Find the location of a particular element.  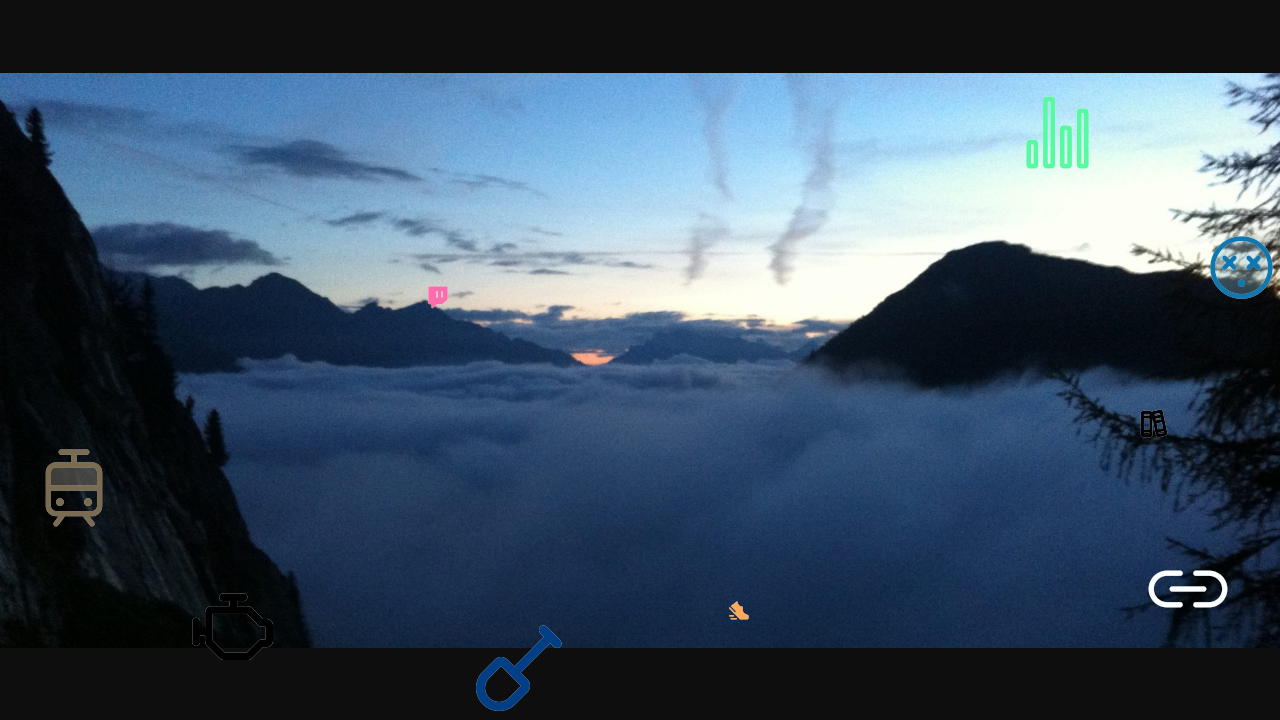

view tram or streetcar routes is located at coordinates (74, 488).